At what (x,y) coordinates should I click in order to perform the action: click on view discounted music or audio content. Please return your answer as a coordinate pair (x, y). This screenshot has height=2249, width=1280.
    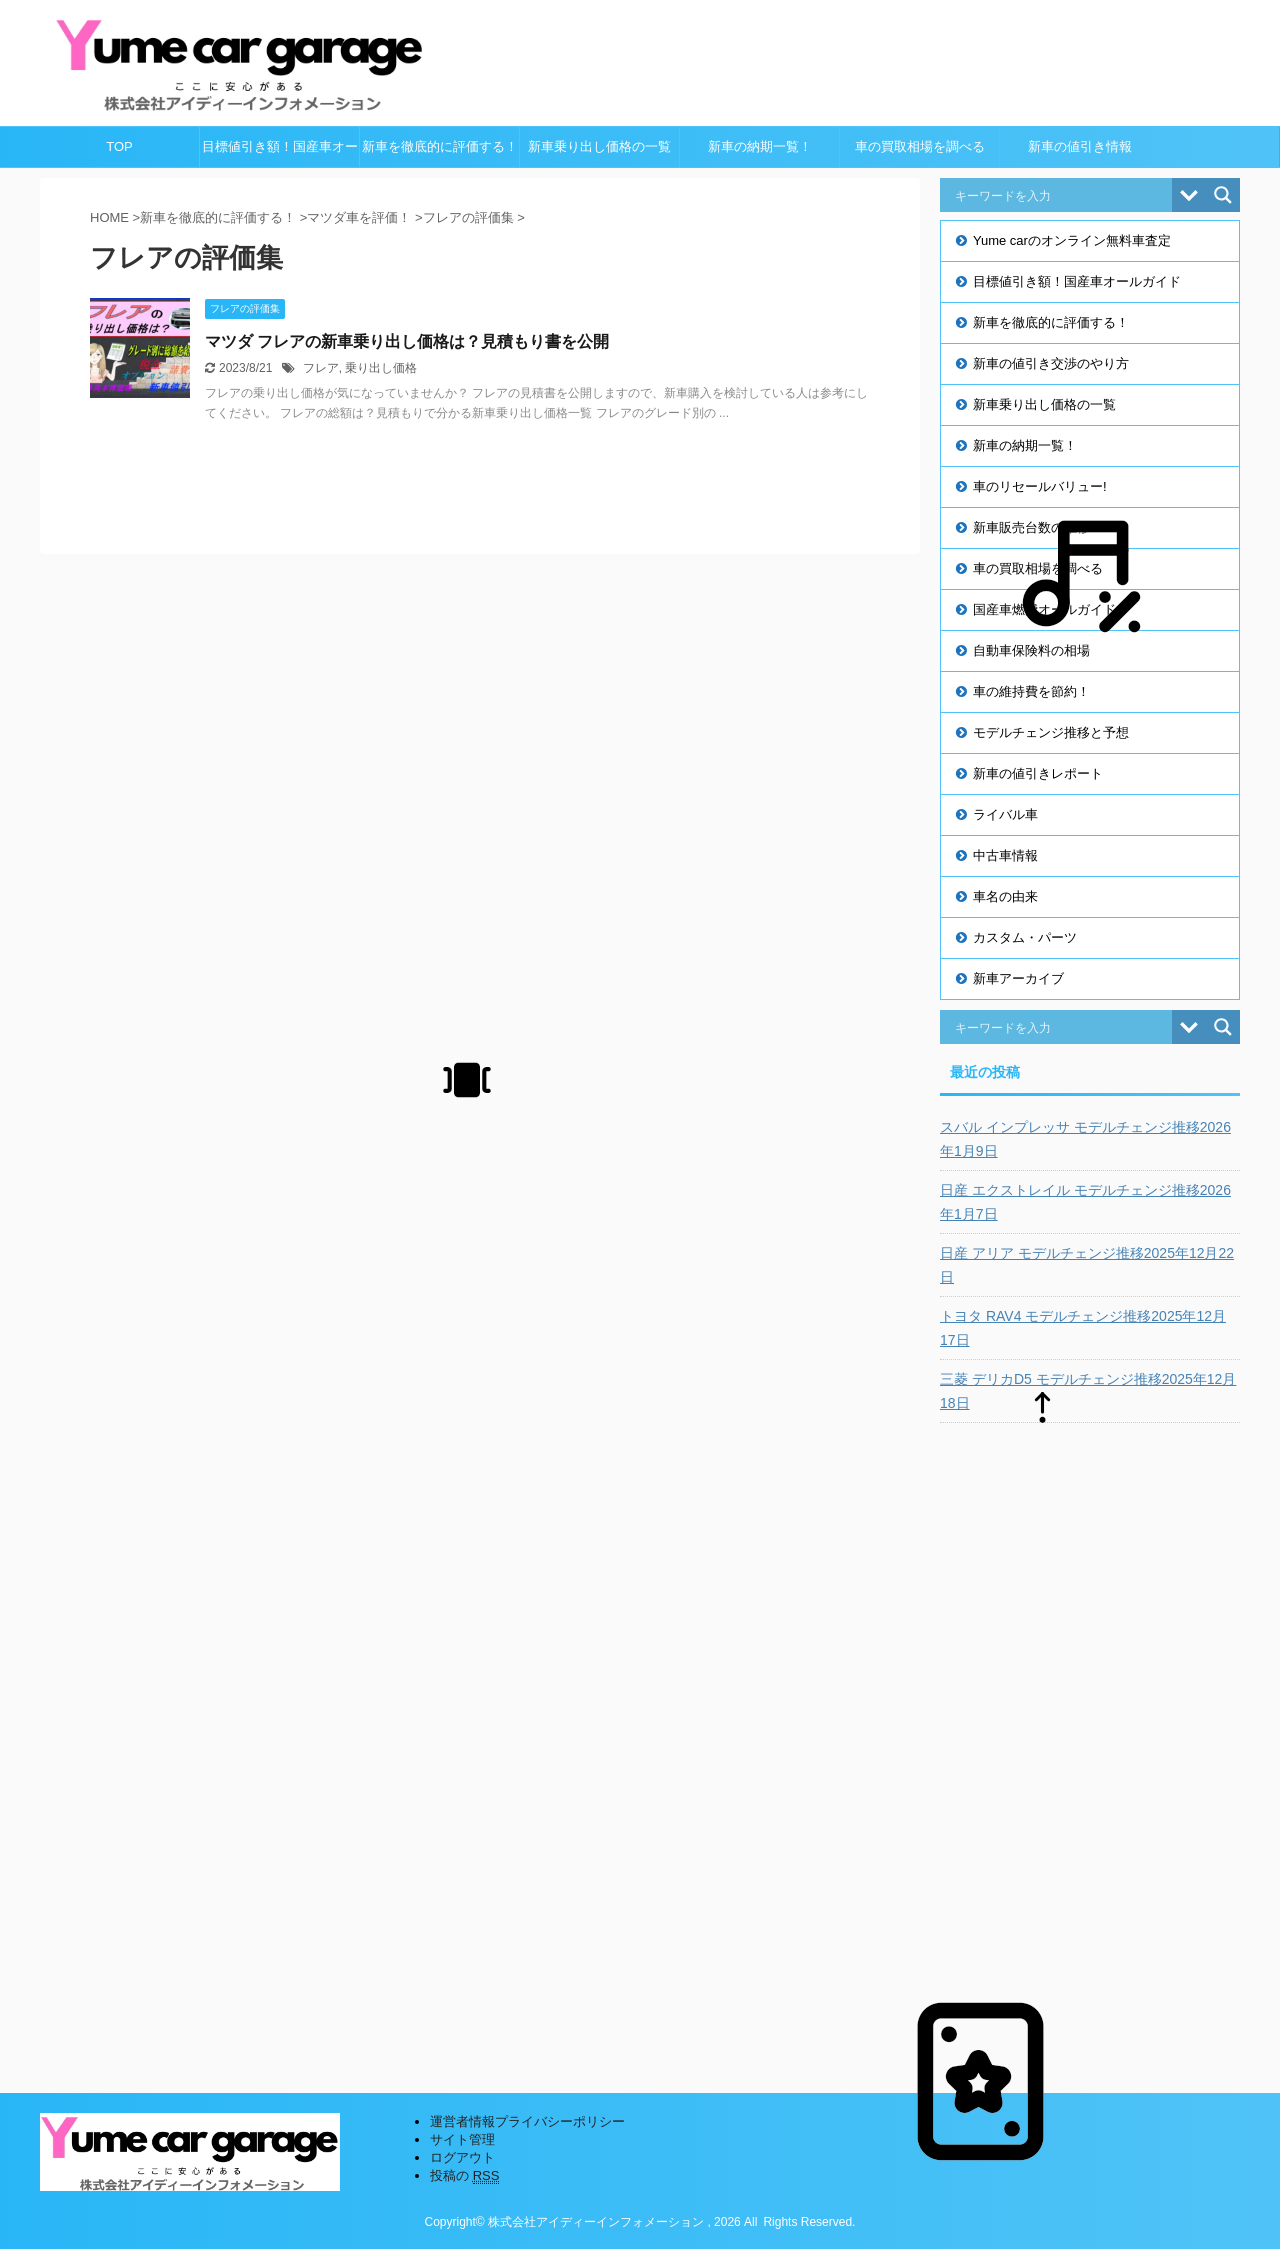
    Looking at the image, I should click on (1081, 573).